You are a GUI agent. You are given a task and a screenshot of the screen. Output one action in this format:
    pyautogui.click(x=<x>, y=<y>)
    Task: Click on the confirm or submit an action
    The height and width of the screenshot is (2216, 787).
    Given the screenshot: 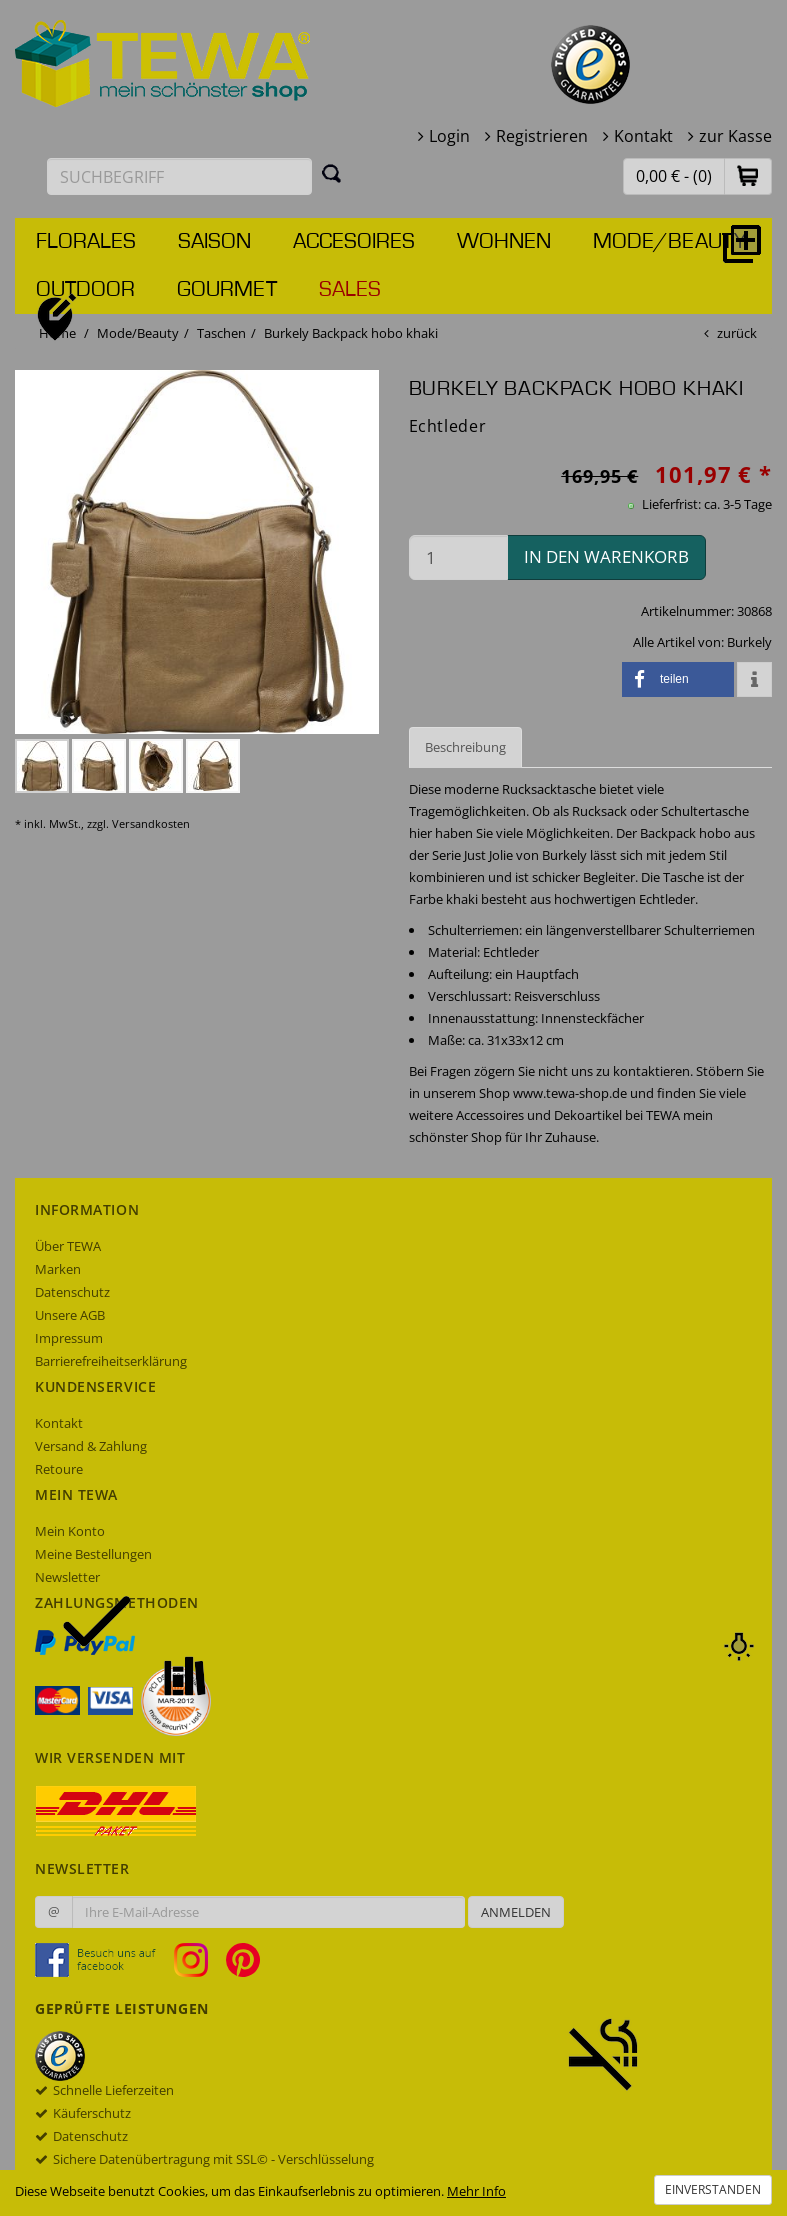 What is the action you would take?
    pyautogui.click(x=96, y=1620)
    